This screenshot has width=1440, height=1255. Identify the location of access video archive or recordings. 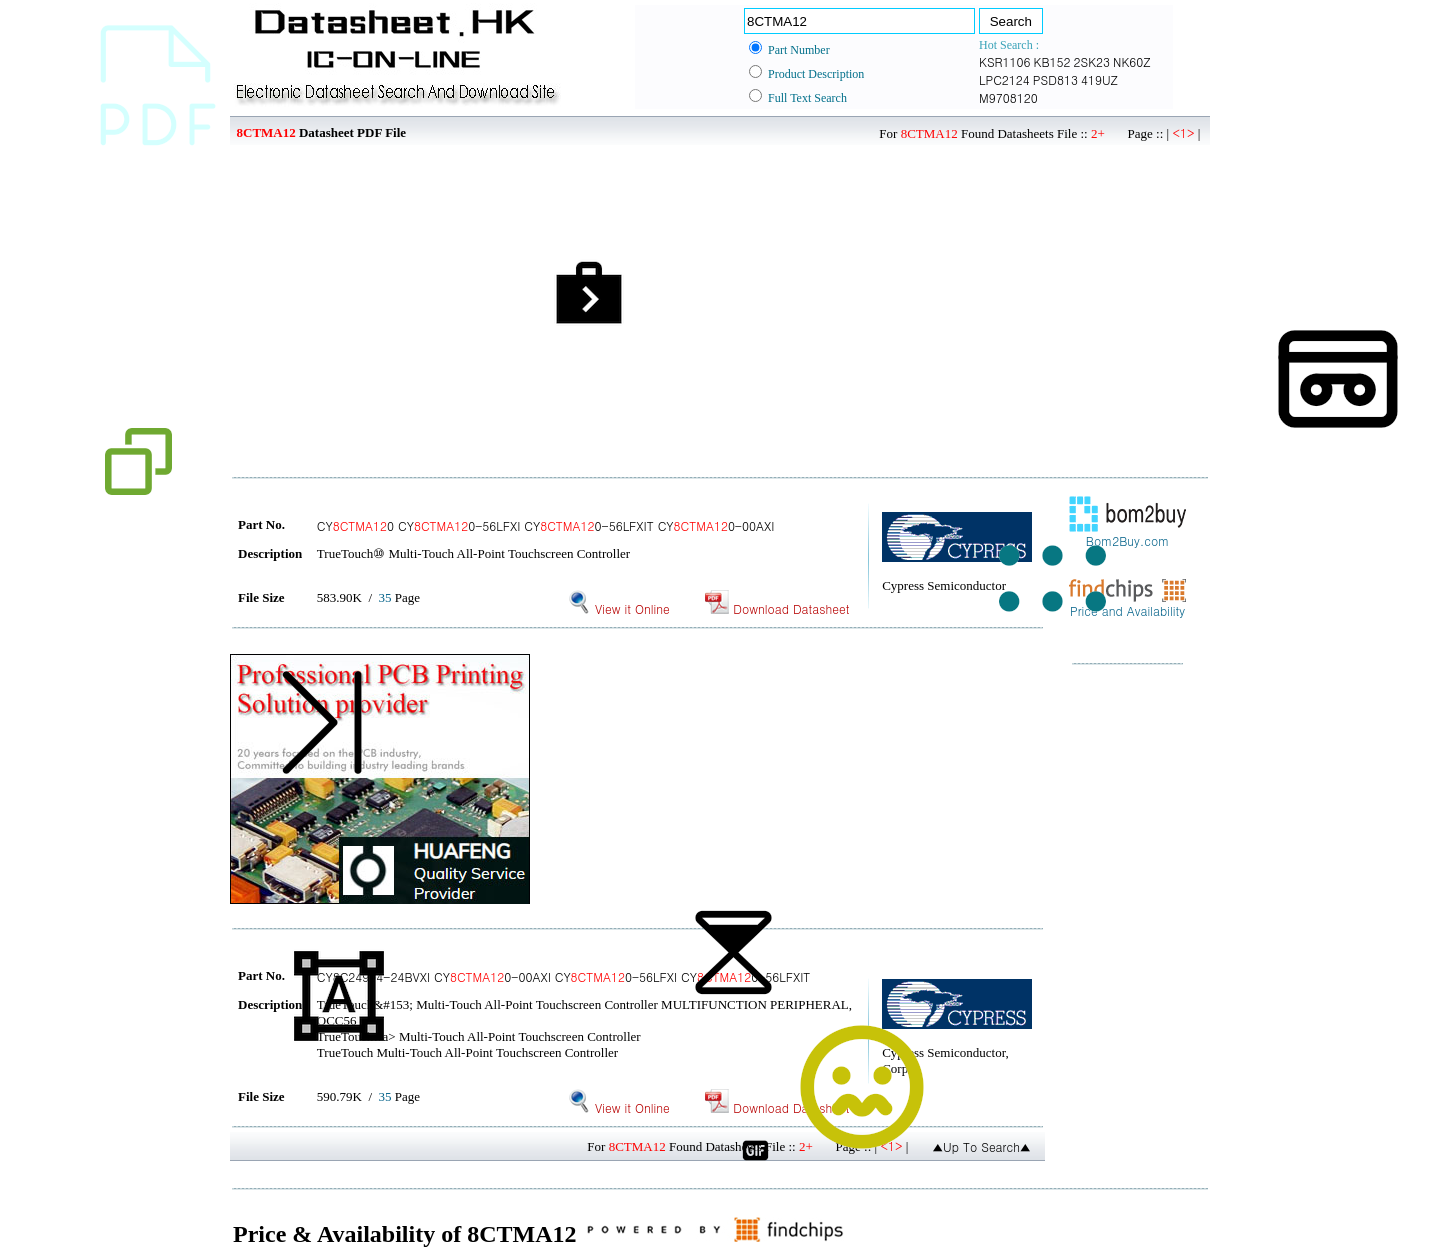
(1338, 379).